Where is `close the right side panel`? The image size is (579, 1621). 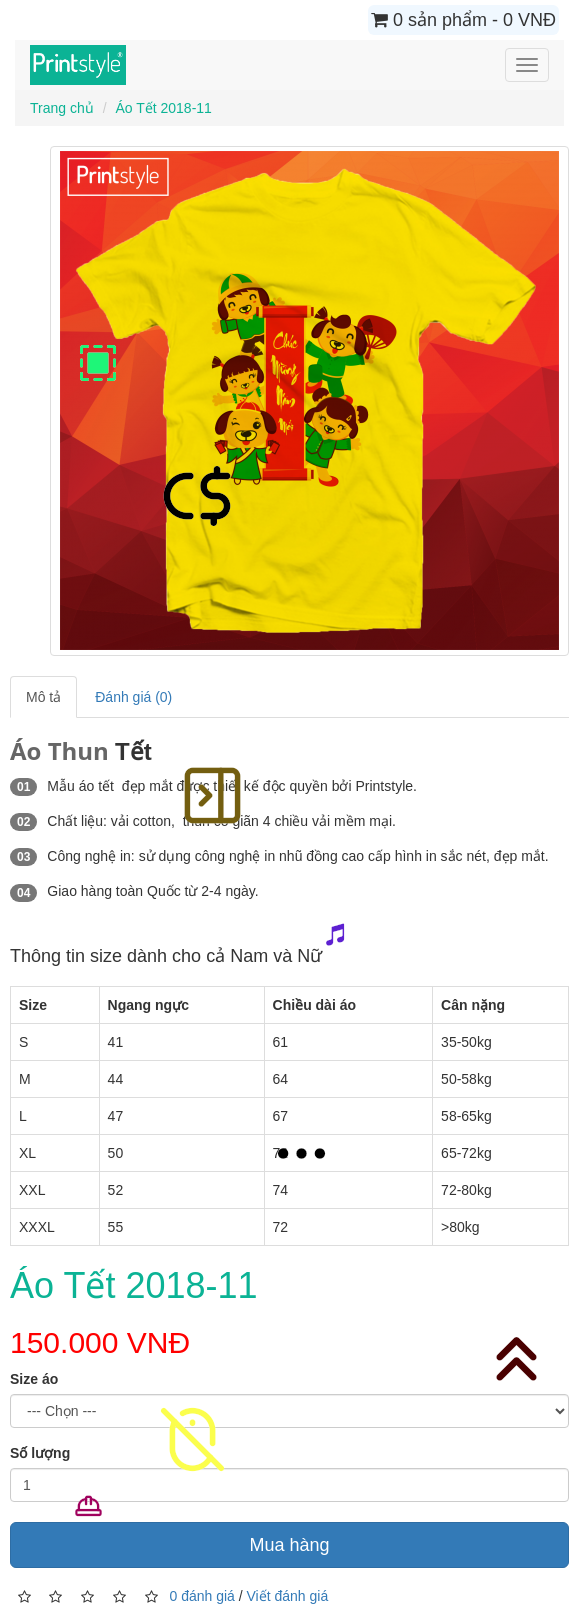 close the right side panel is located at coordinates (212, 795).